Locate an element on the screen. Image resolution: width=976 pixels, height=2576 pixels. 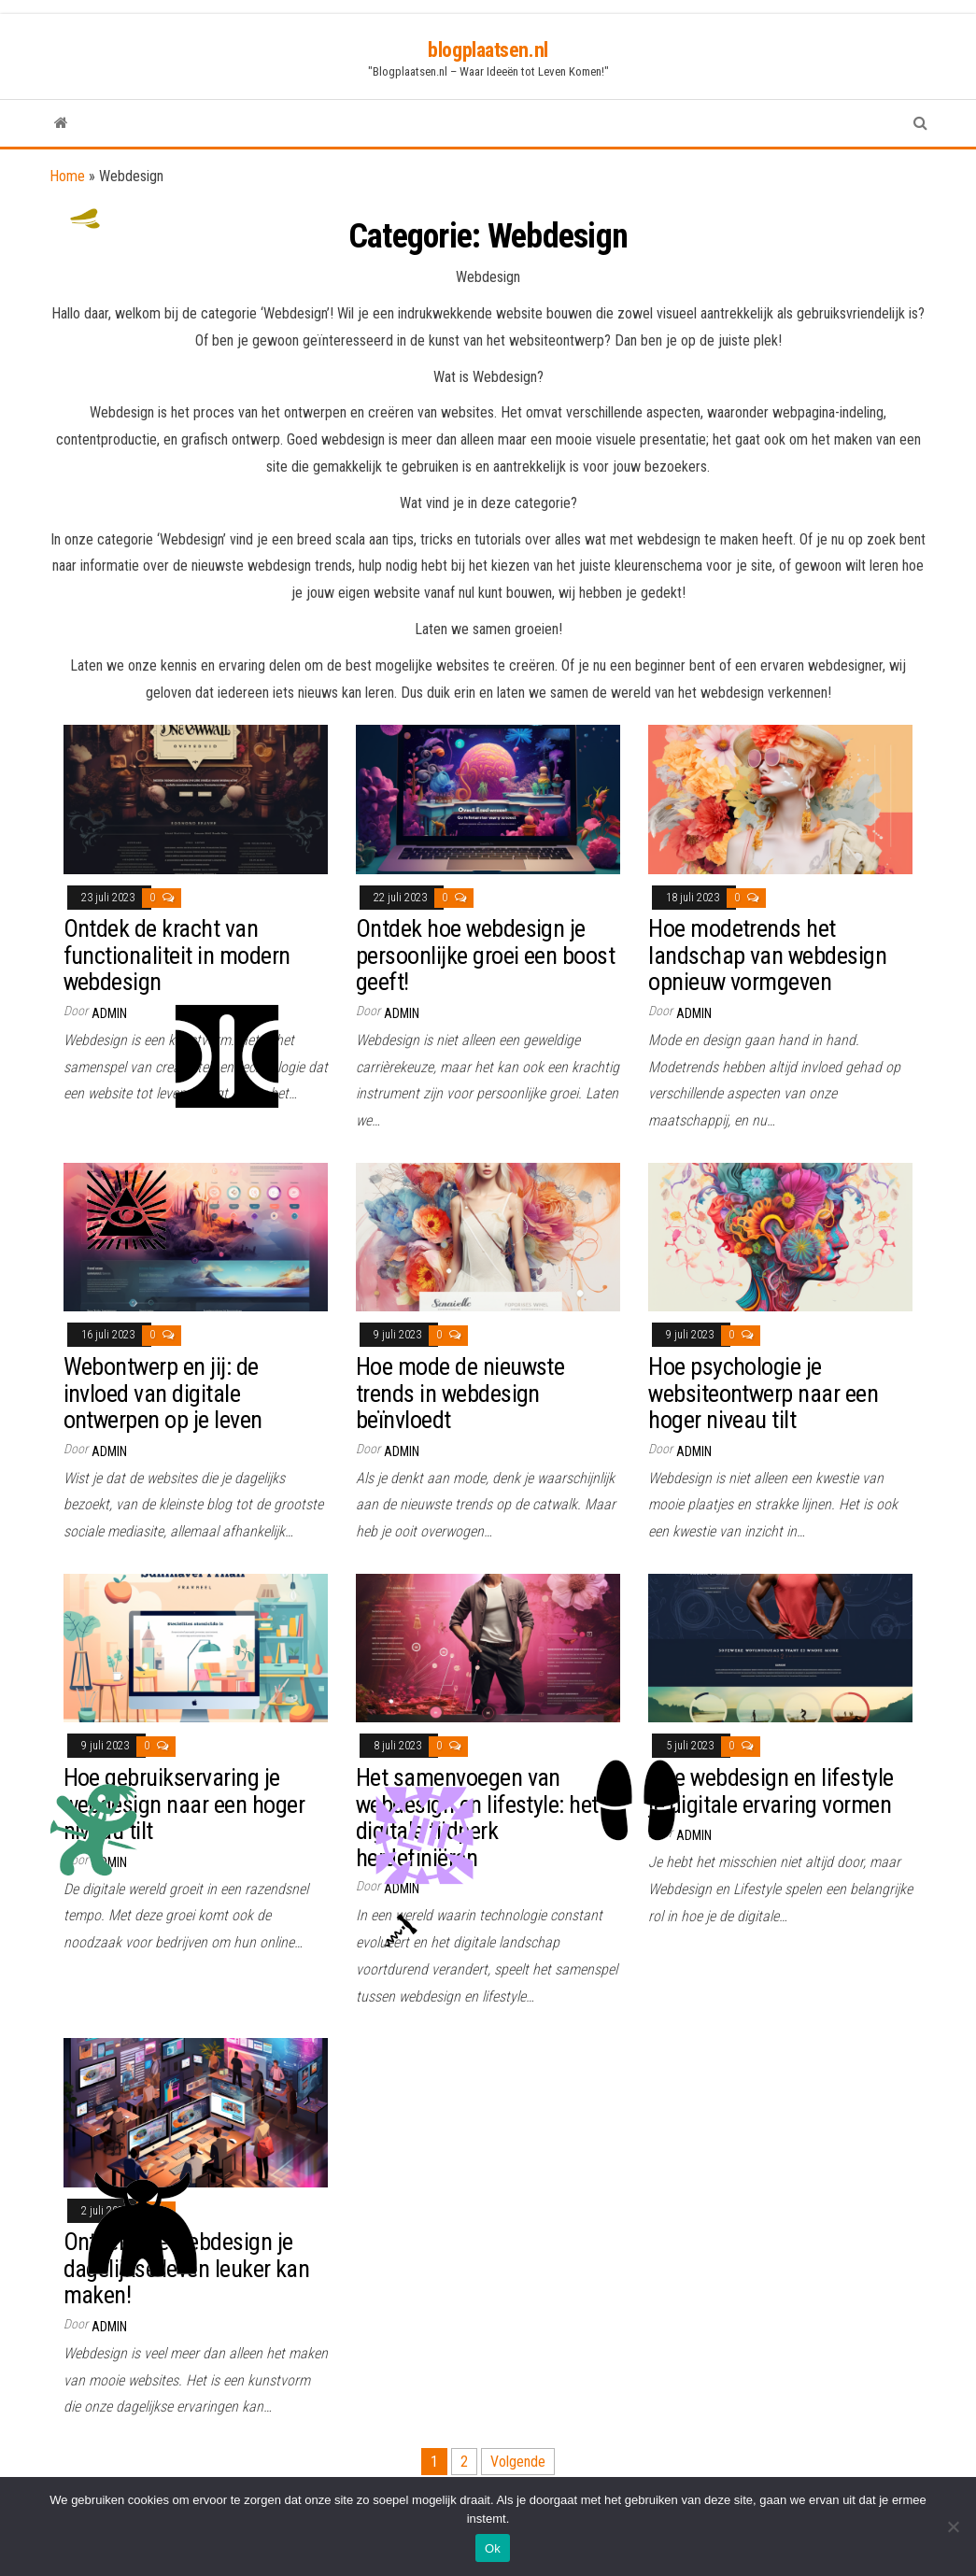
access comfort or relaxation settings is located at coordinates (638, 1799).